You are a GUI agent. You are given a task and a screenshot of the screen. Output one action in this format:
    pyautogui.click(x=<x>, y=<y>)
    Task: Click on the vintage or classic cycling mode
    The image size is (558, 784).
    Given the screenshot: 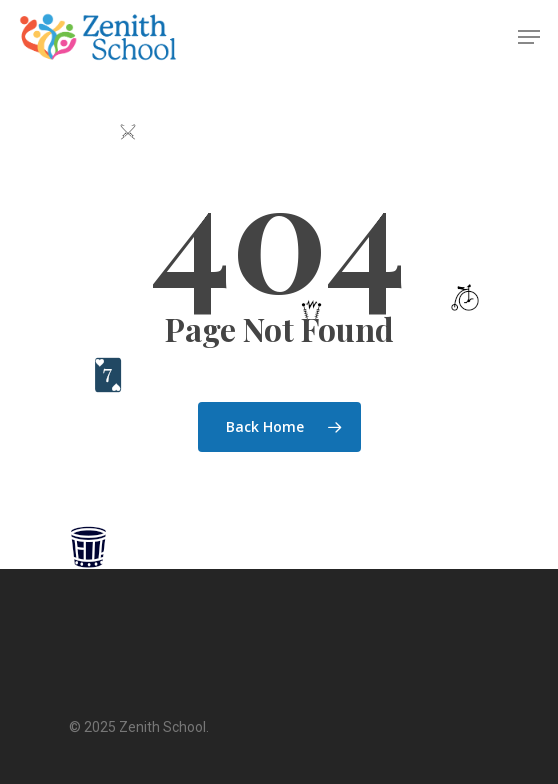 What is the action you would take?
    pyautogui.click(x=465, y=297)
    